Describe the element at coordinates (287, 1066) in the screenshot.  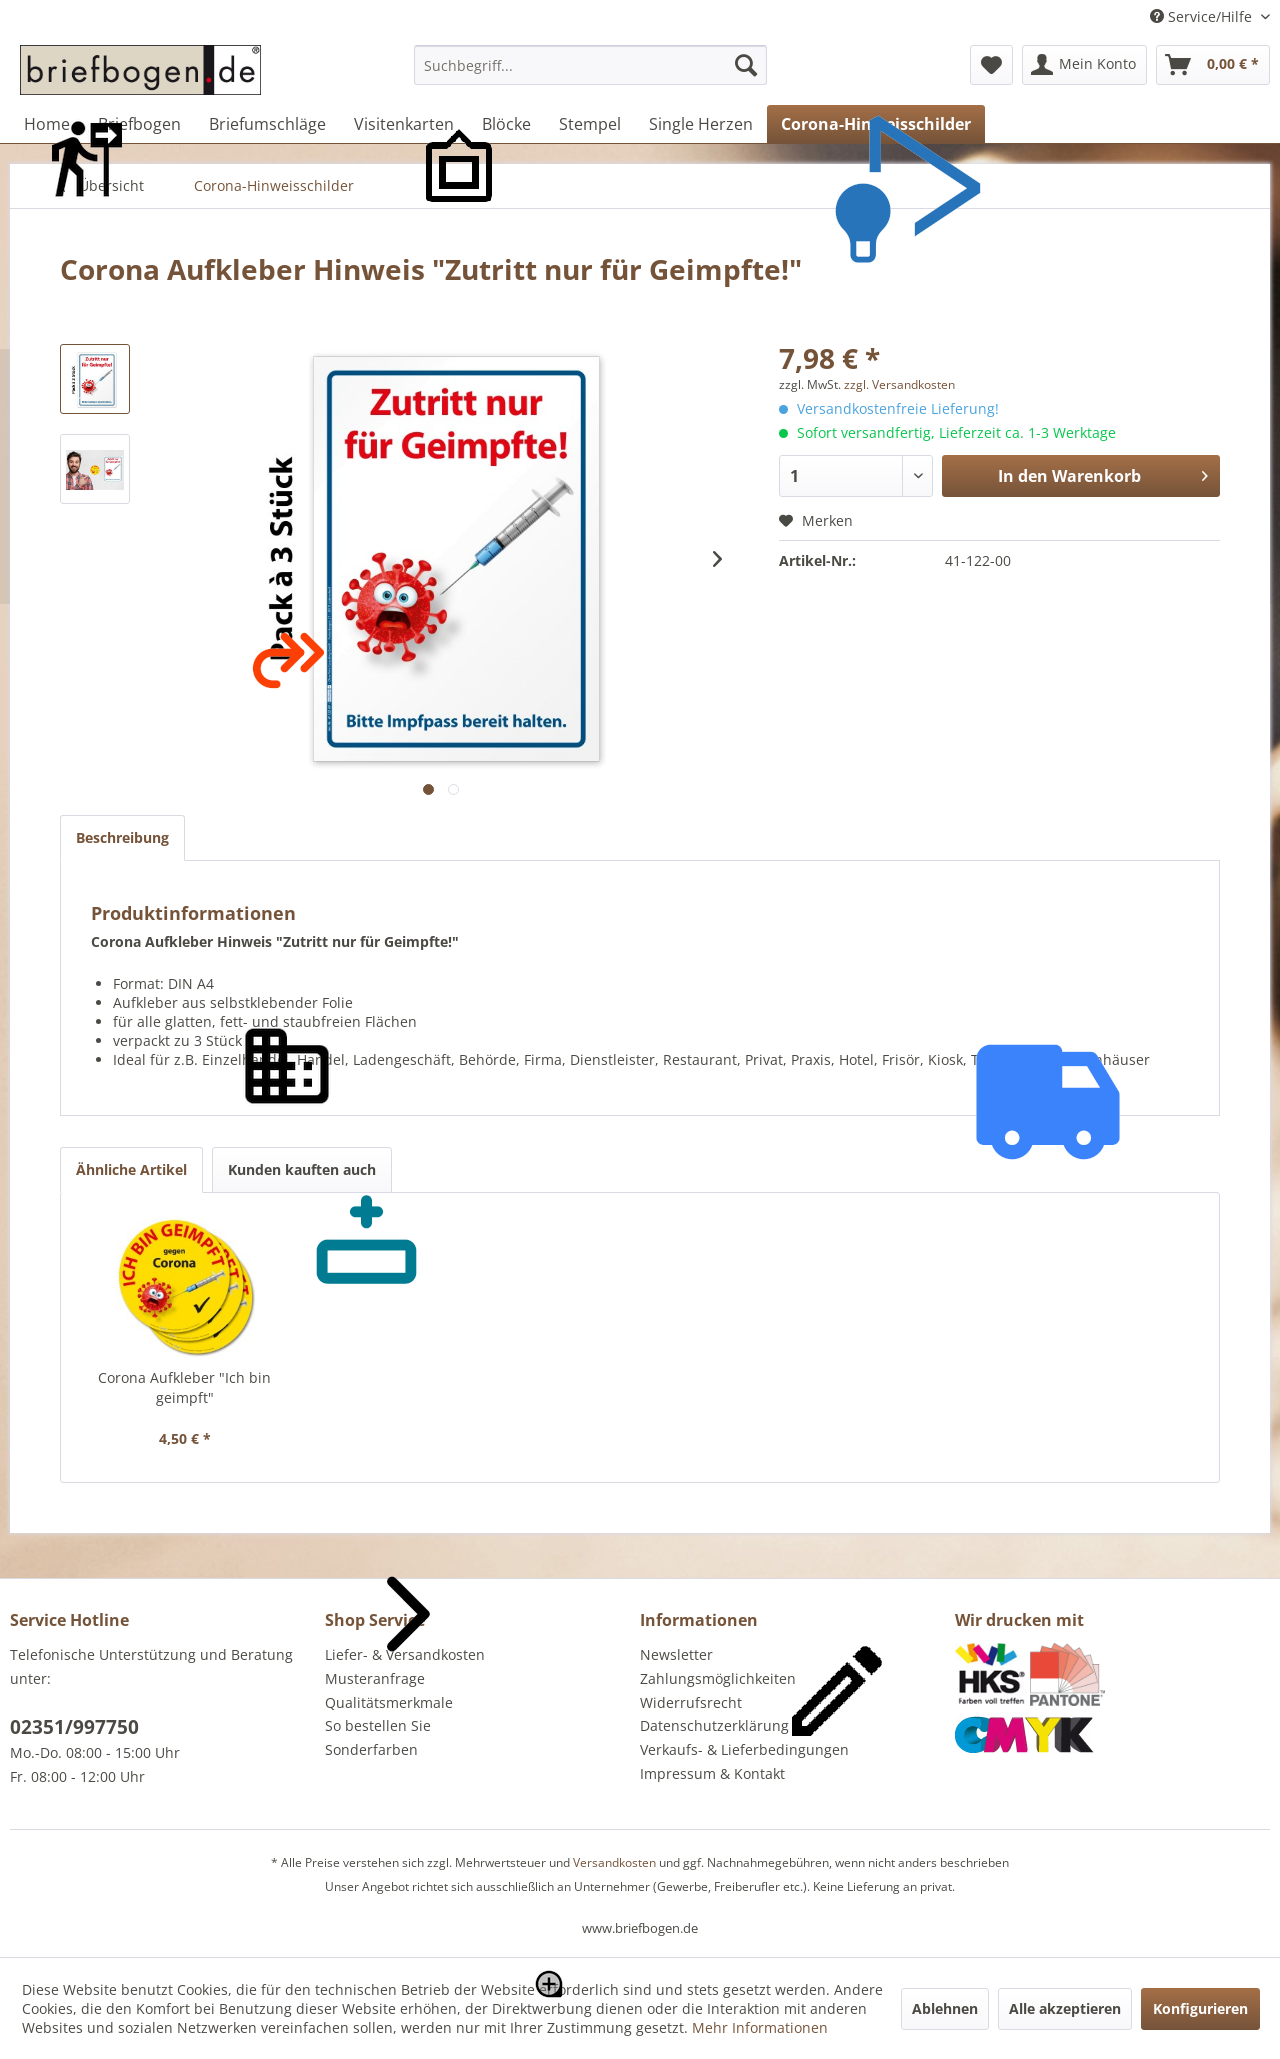
I see `view business contact information` at that location.